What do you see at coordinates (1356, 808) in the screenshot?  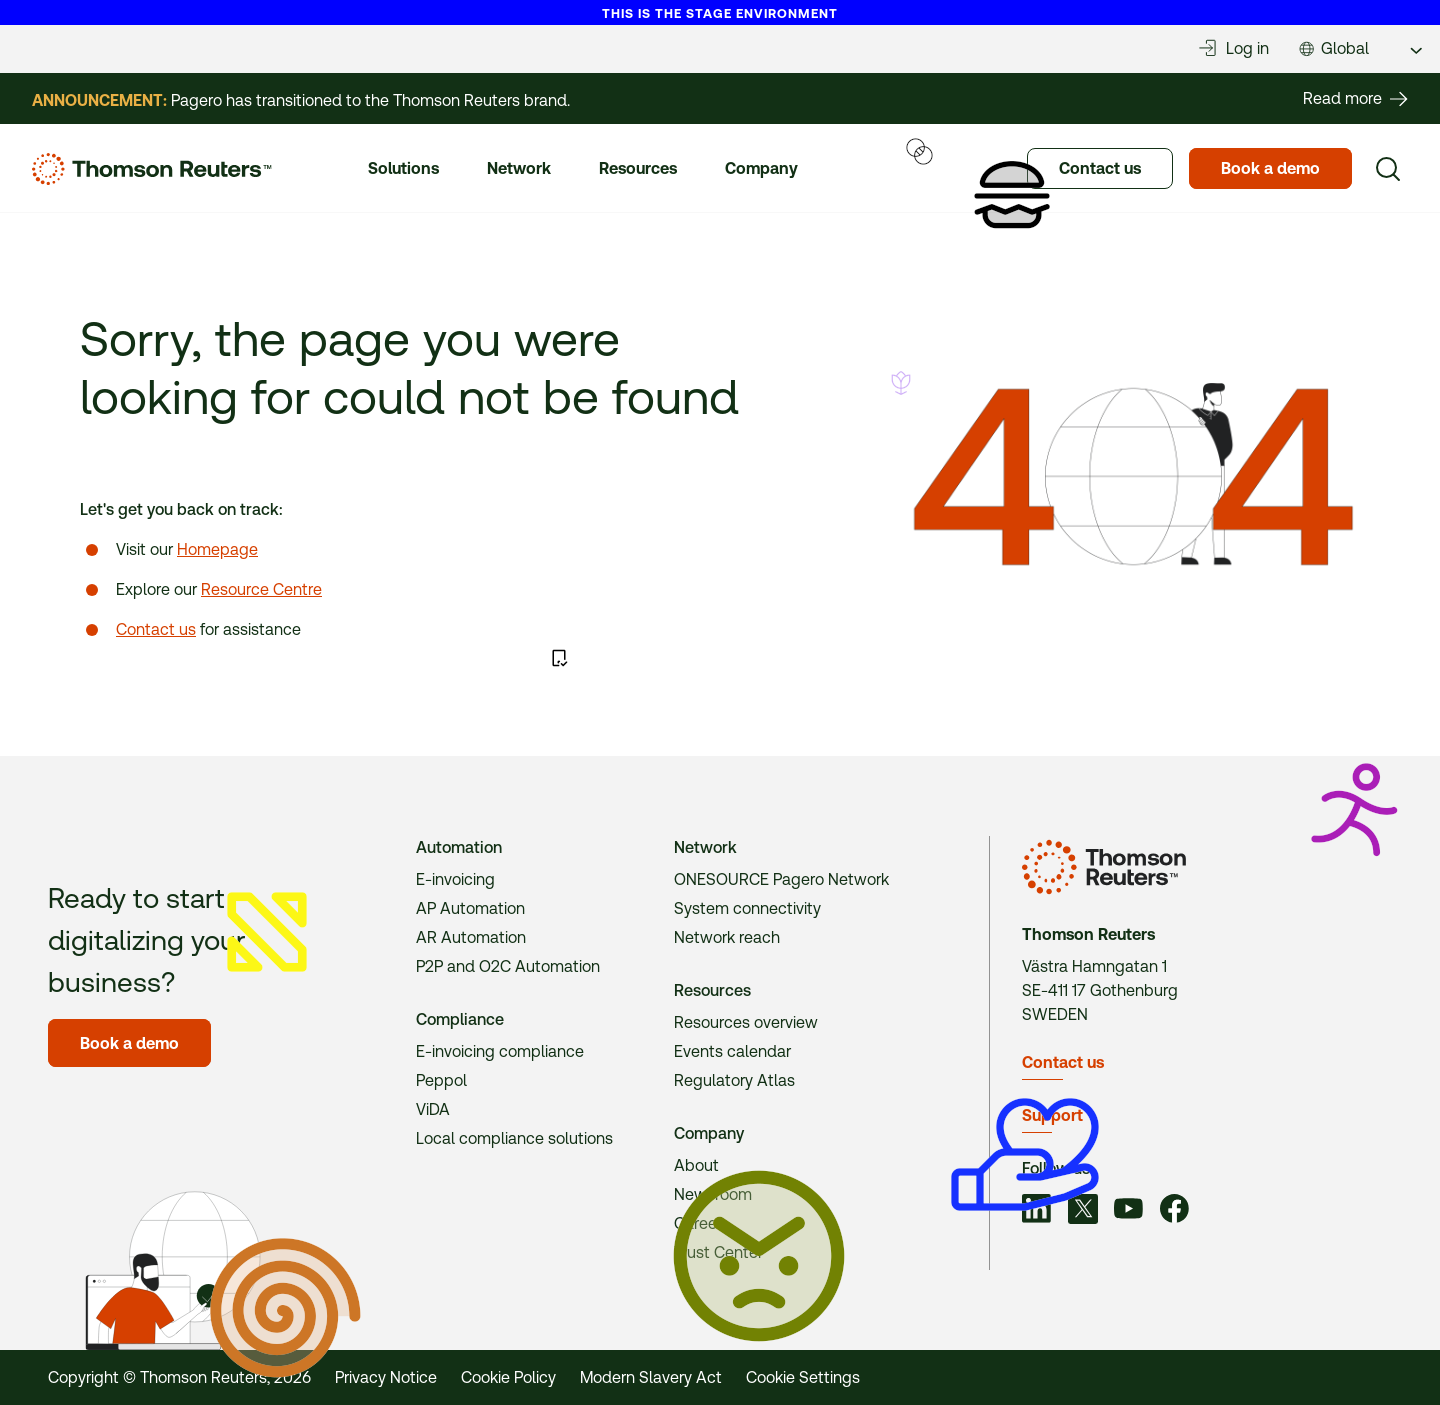 I see `start a run or workout activity` at bounding box center [1356, 808].